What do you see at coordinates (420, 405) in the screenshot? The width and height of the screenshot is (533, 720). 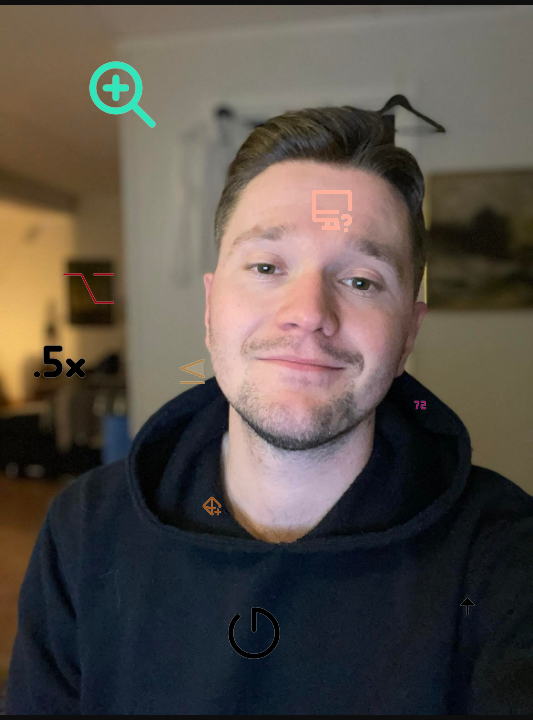 I see `indicates item number 72 in a list or sequence` at bounding box center [420, 405].